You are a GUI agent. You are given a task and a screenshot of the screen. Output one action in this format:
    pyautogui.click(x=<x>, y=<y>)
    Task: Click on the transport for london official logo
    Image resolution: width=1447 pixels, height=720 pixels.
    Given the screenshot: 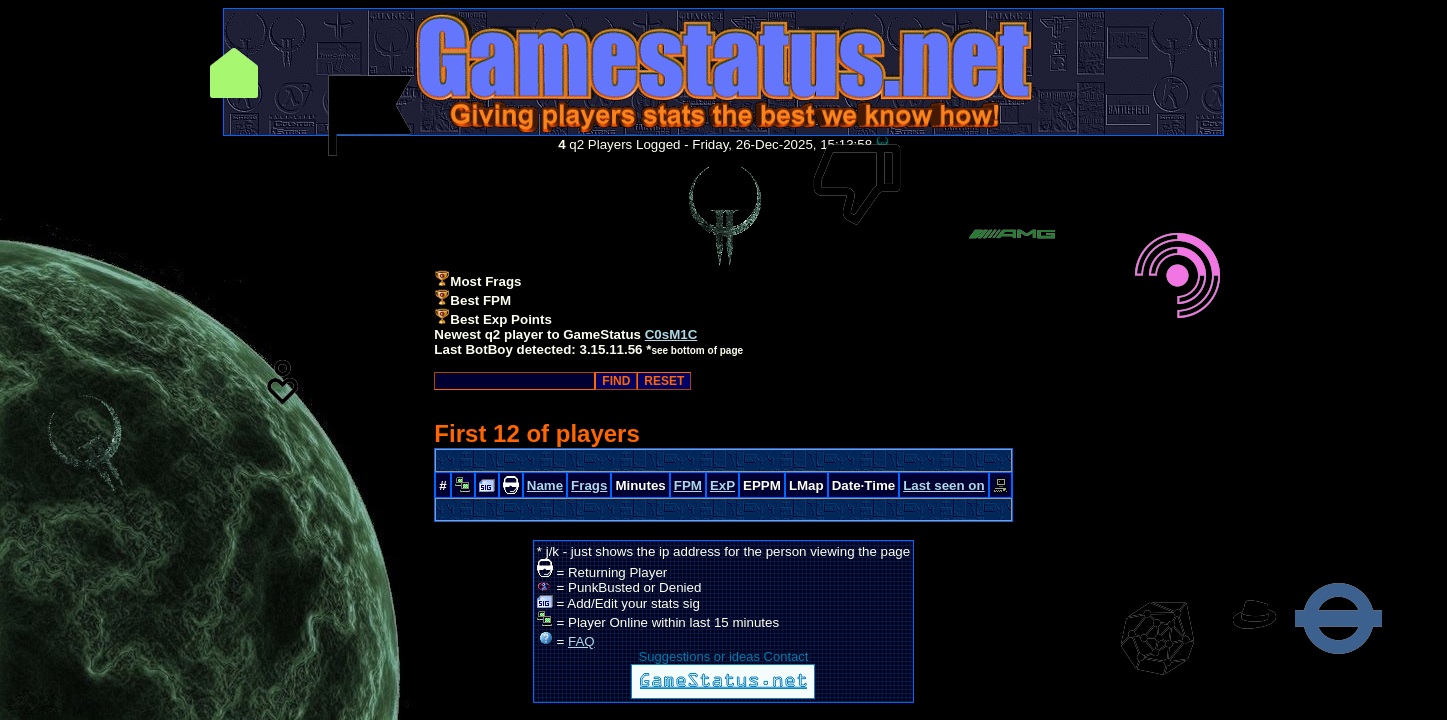 What is the action you would take?
    pyautogui.click(x=1338, y=618)
    